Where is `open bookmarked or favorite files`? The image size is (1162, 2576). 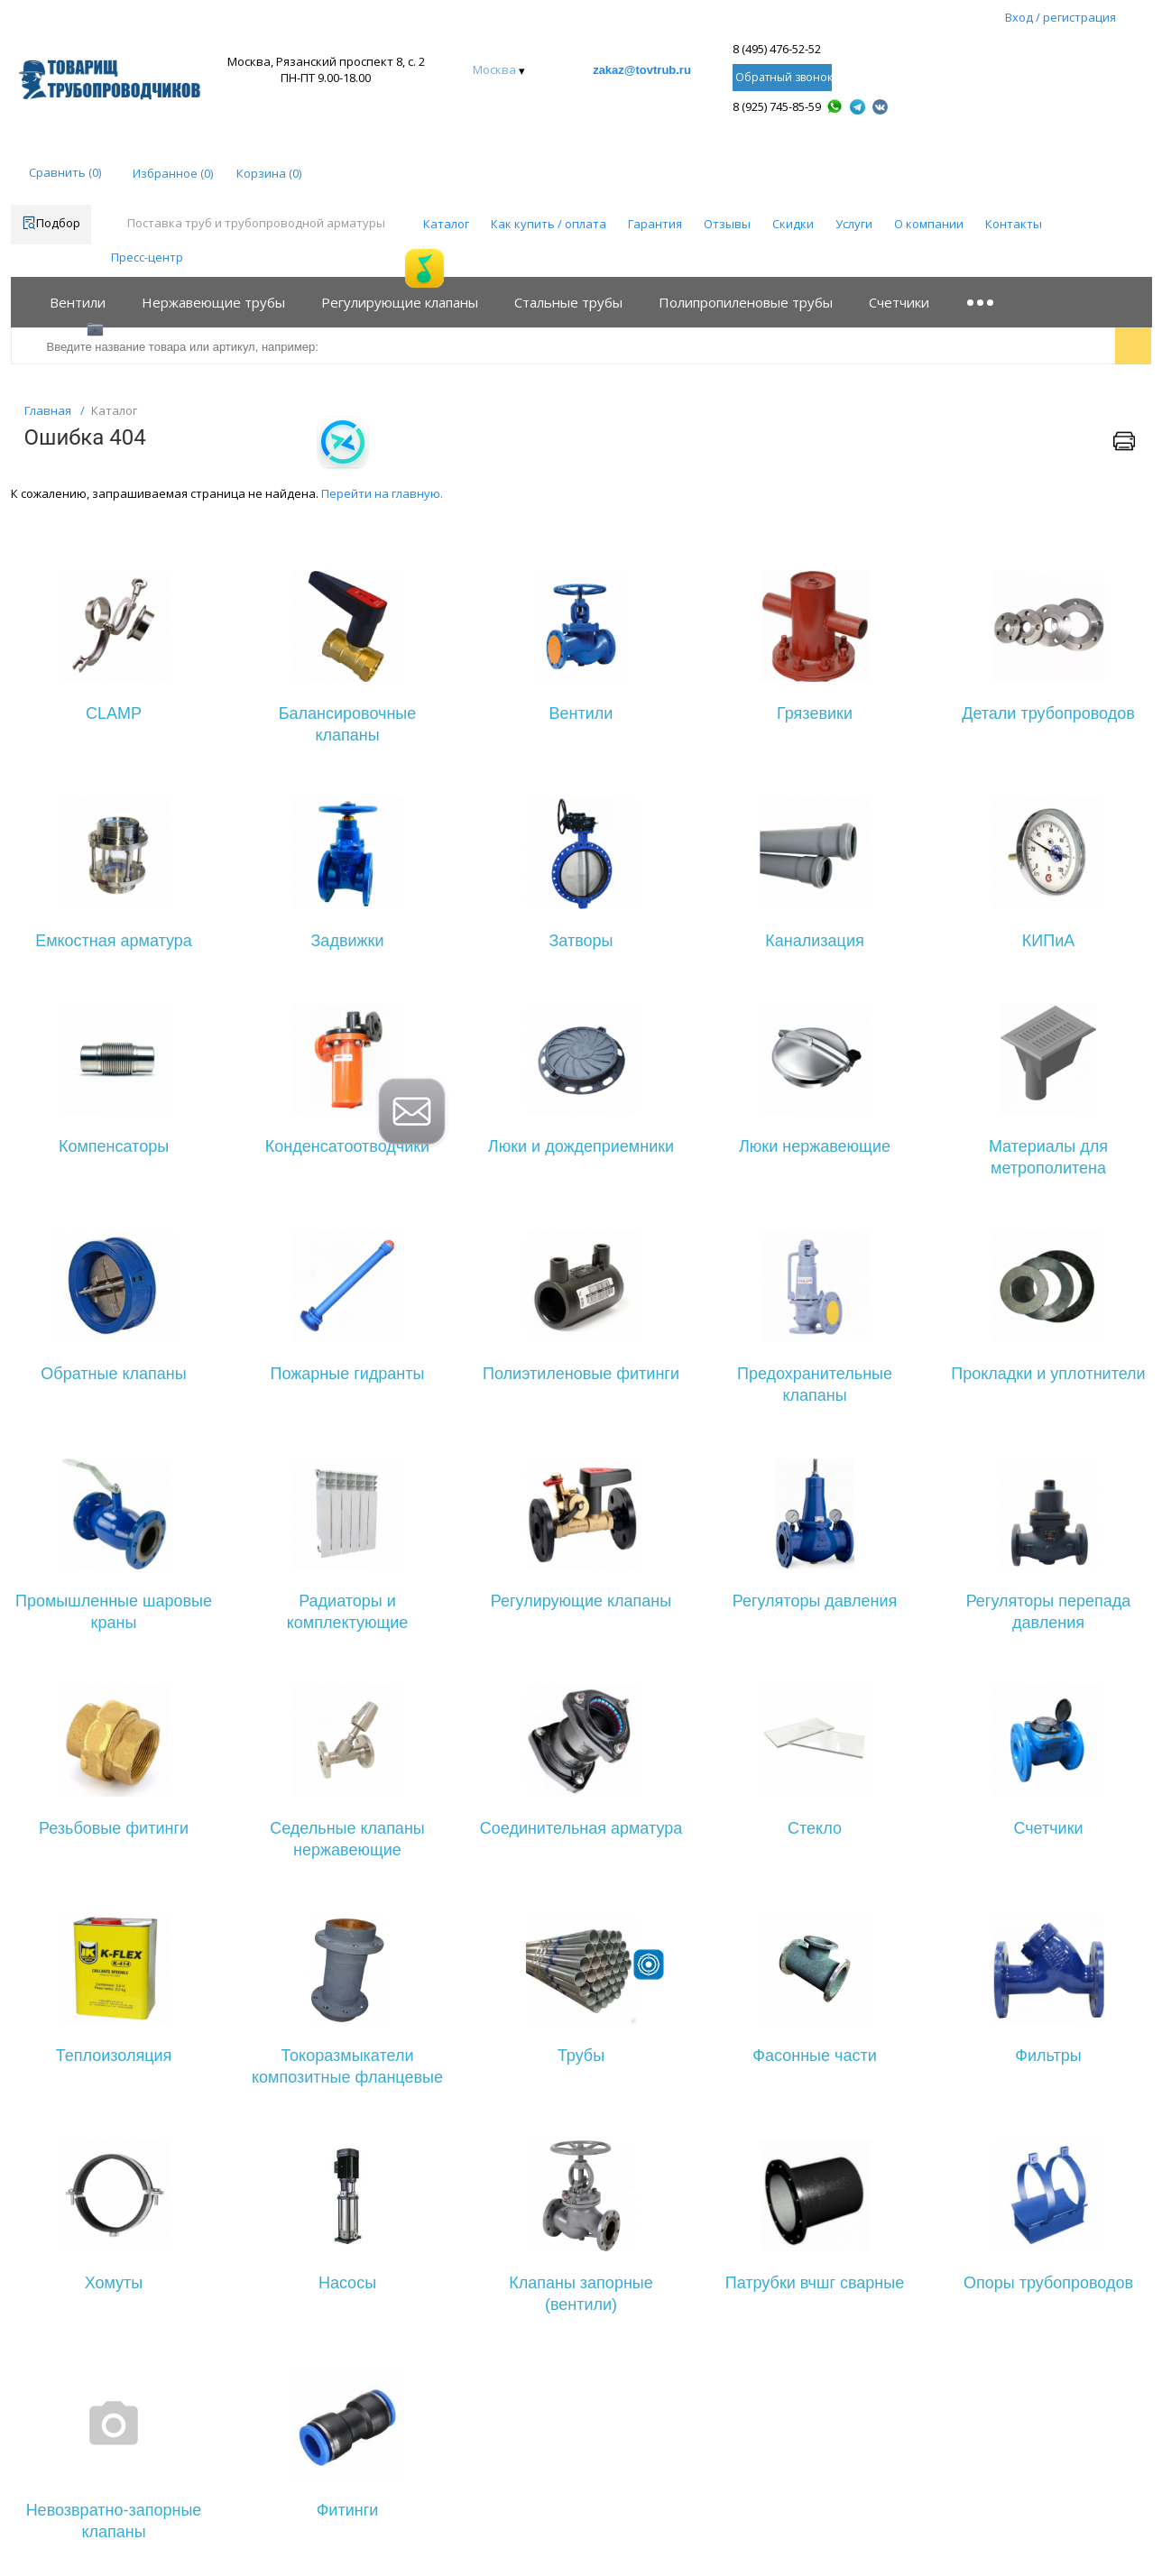
open bookmarked or favorite files is located at coordinates (95, 329).